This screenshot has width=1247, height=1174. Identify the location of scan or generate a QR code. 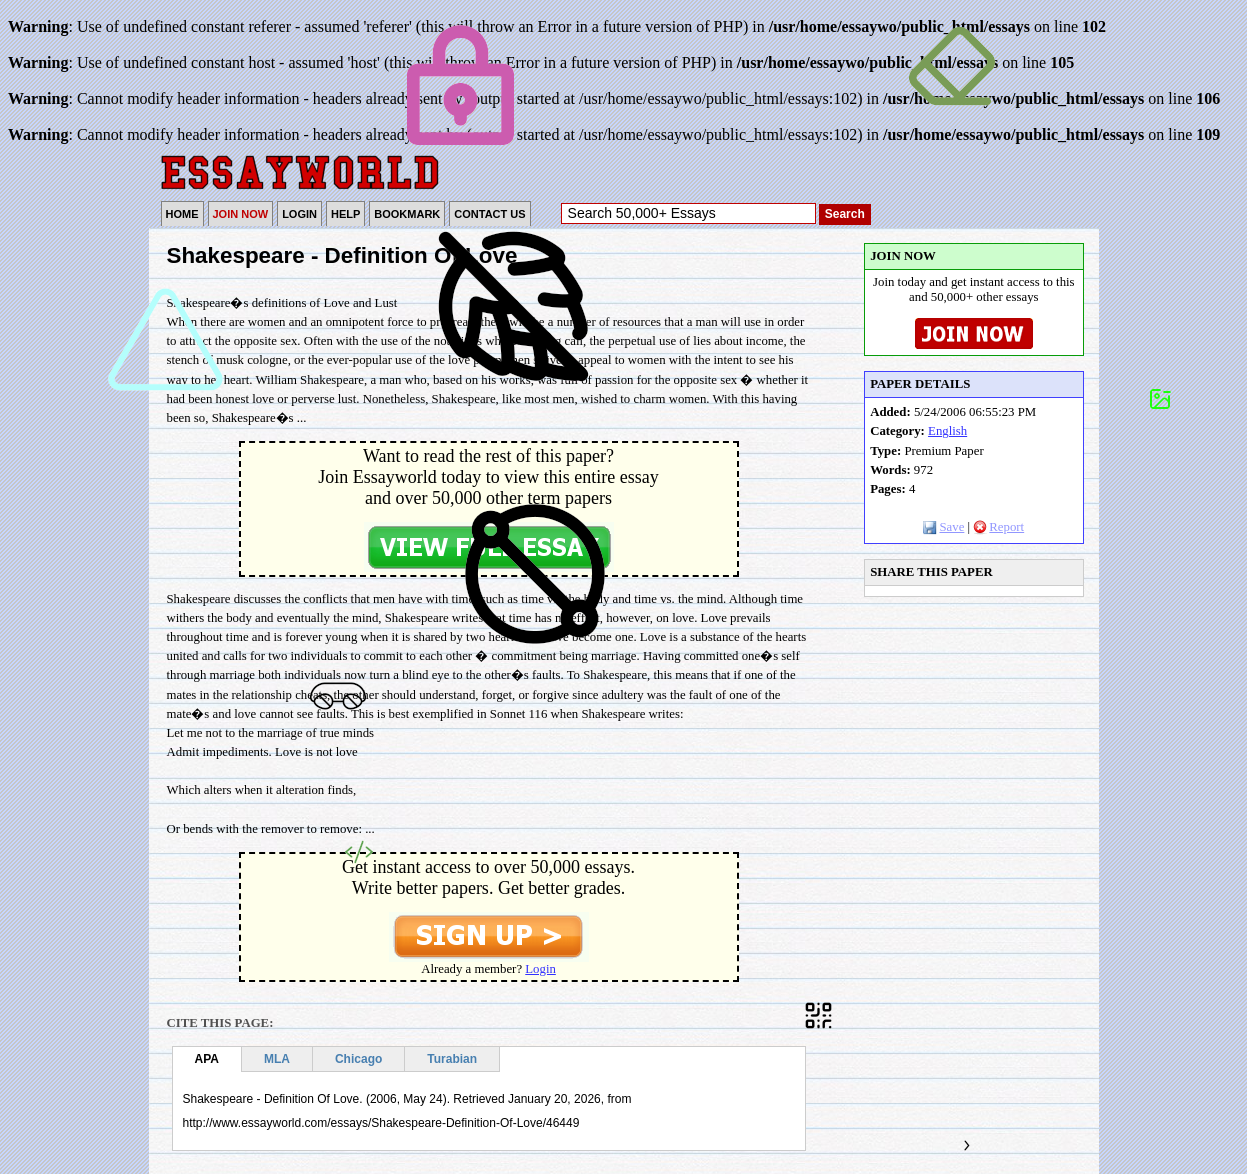
(818, 1015).